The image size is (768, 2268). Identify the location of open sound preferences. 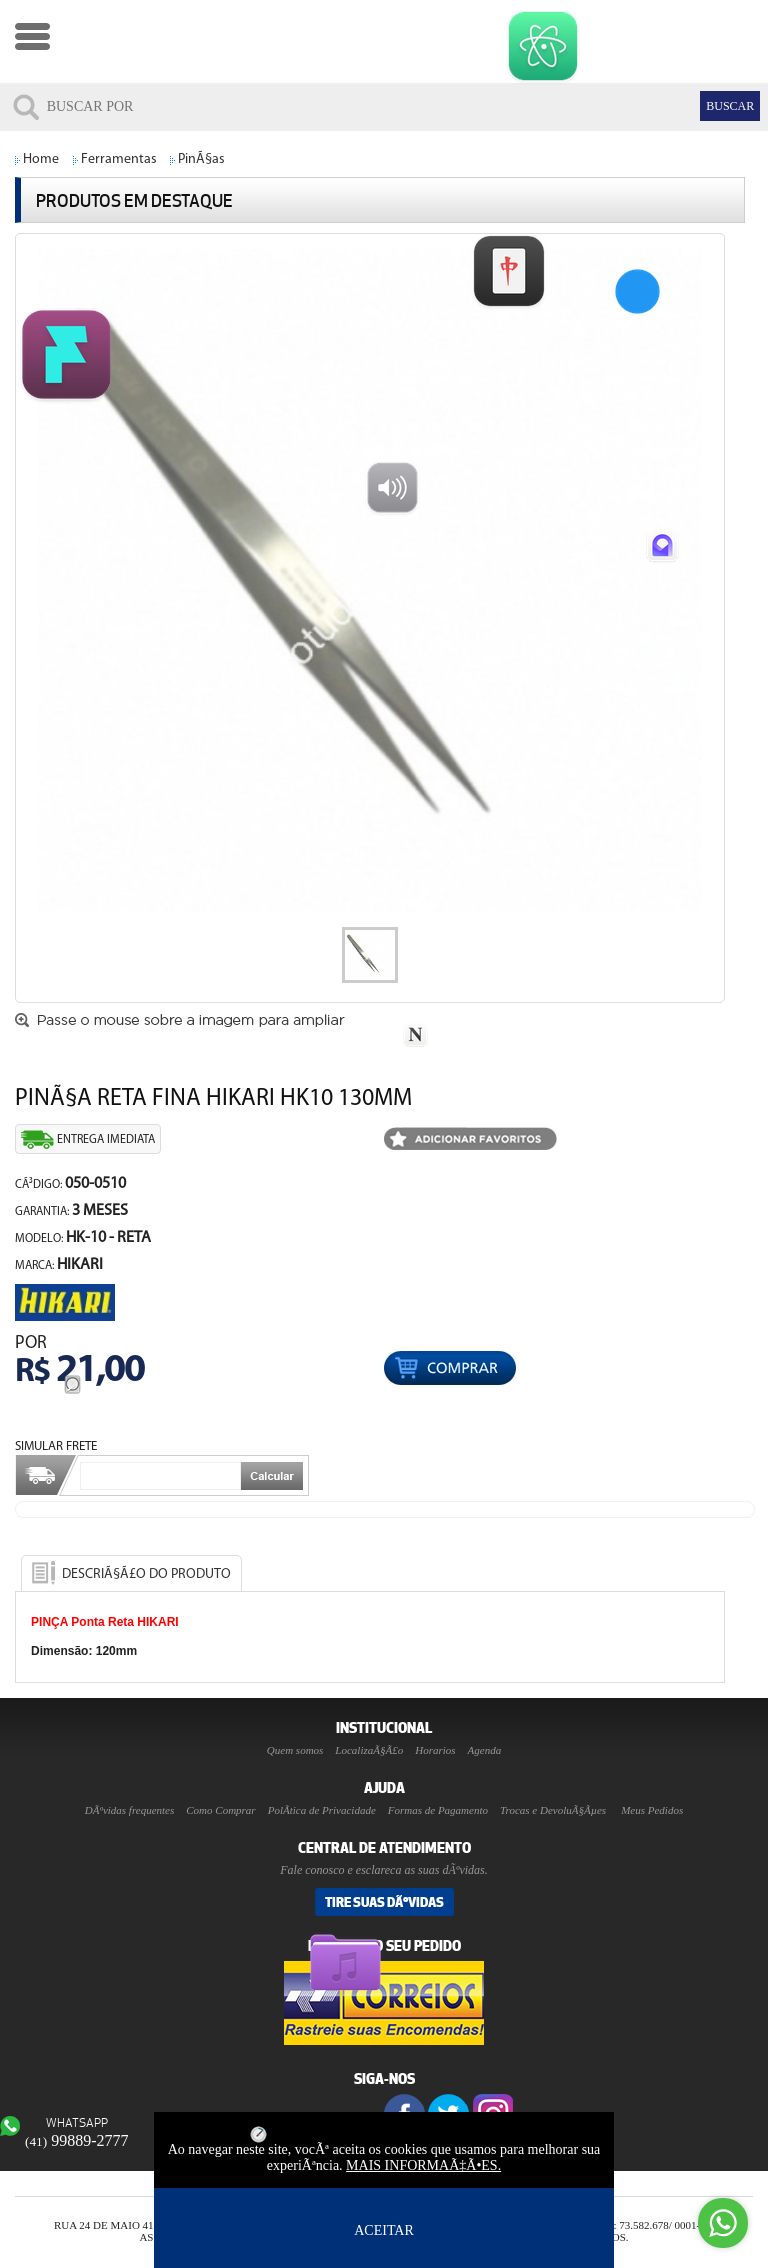
(392, 488).